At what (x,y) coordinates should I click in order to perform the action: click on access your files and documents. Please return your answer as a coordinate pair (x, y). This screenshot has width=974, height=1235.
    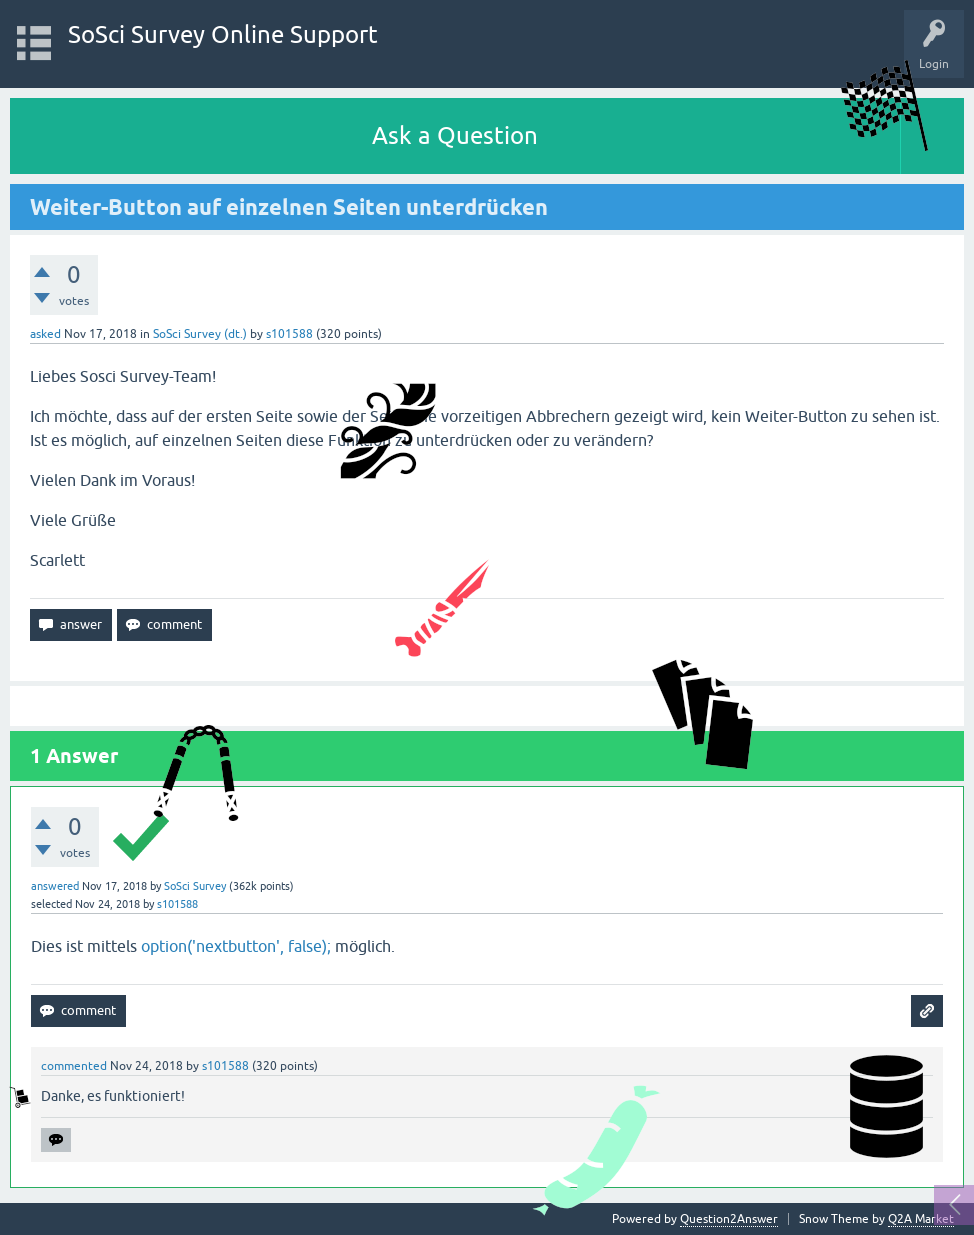
    Looking at the image, I should click on (702, 714).